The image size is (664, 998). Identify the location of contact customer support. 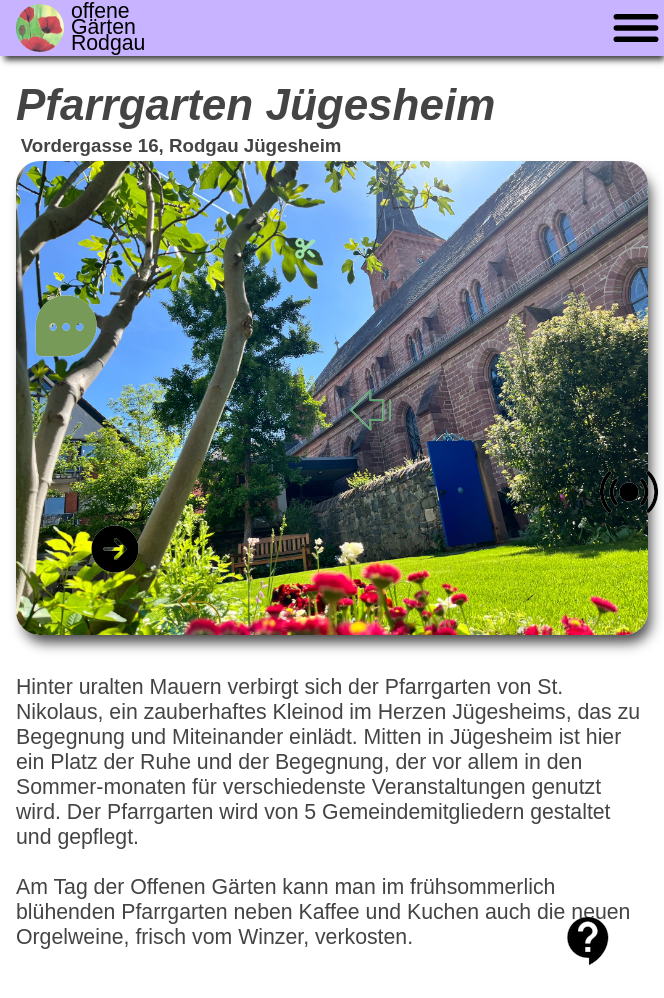
(589, 941).